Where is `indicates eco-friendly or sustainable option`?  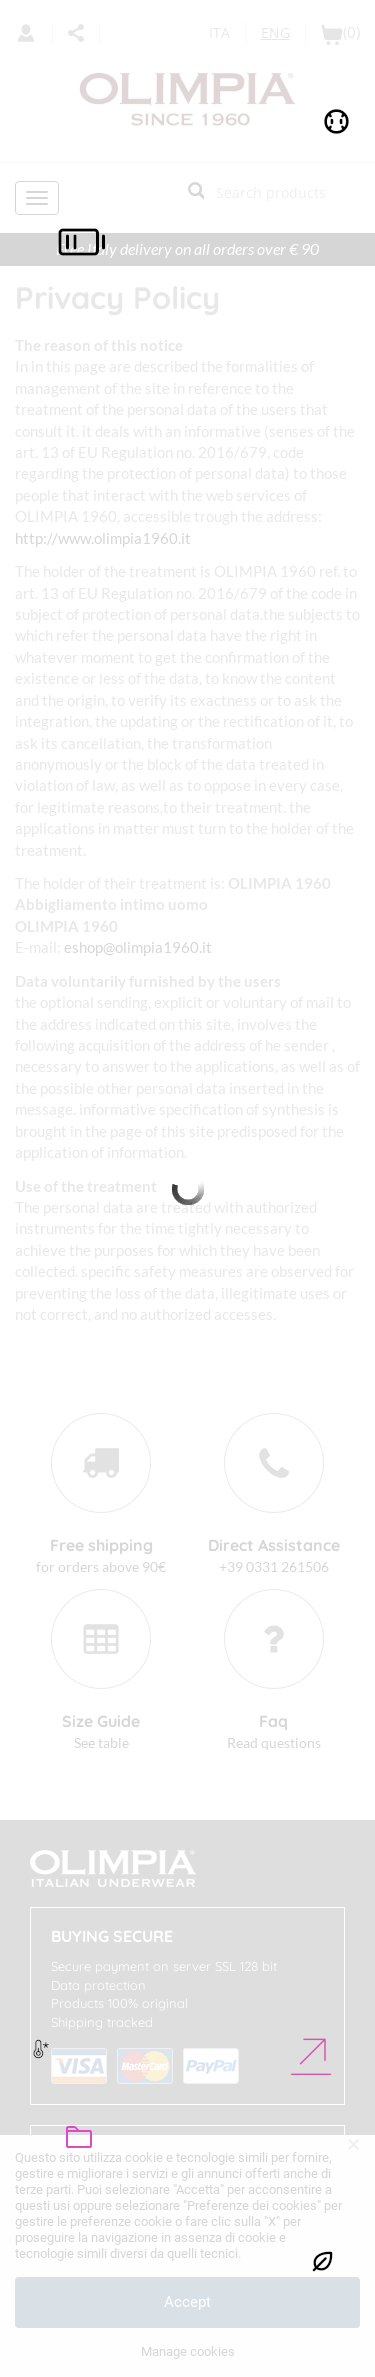
indicates eco-friendly or sustainable option is located at coordinates (322, 2261).